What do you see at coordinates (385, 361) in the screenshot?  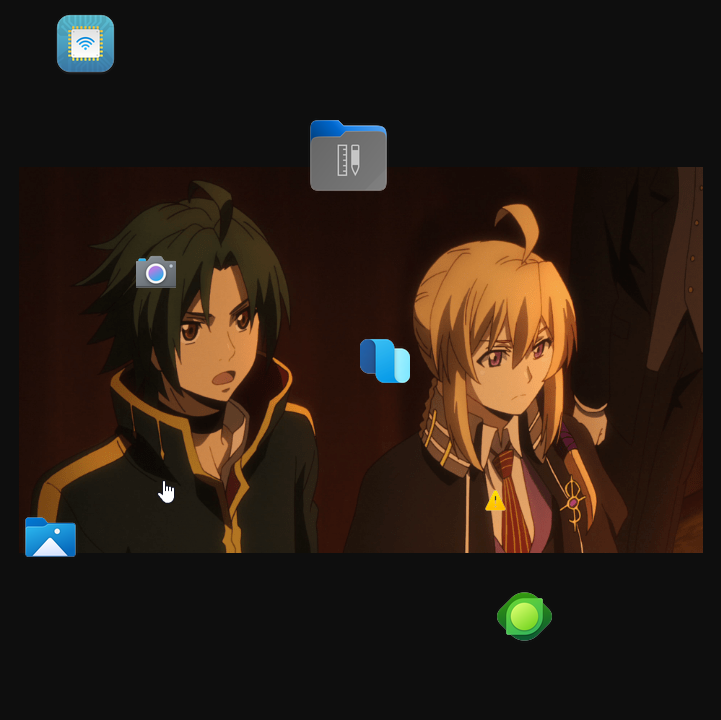 I see `open the supply chain management app` at bounding box center [385, 361].